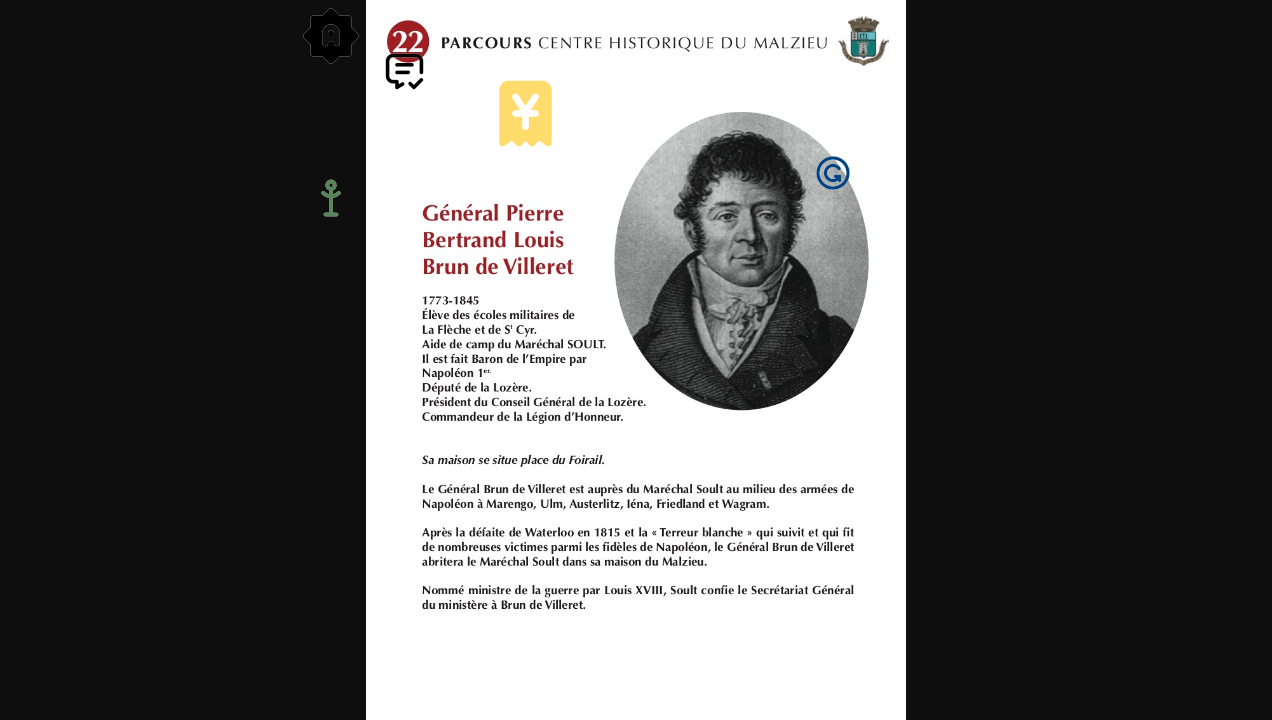  I want to click on message sent successfully, so click(404, 70).